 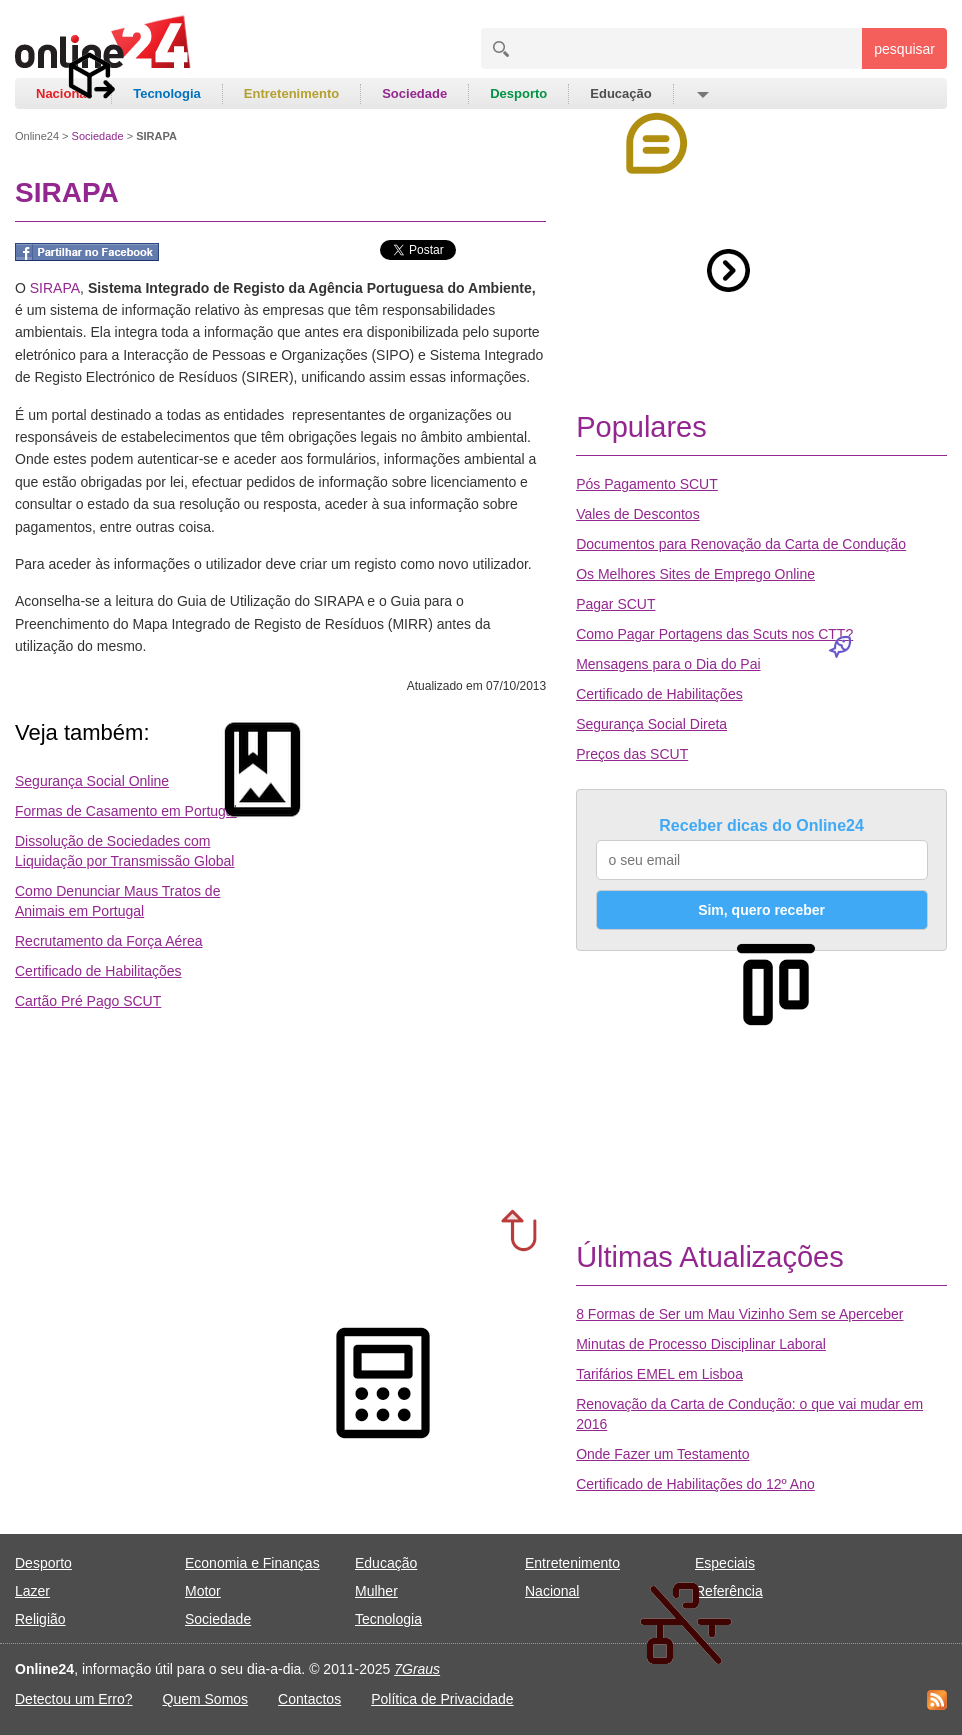 What do you see at coordinates (841, 646) in the screenshot?
I see `browse seafood or fish-related content` at bounding box center [841, 646].